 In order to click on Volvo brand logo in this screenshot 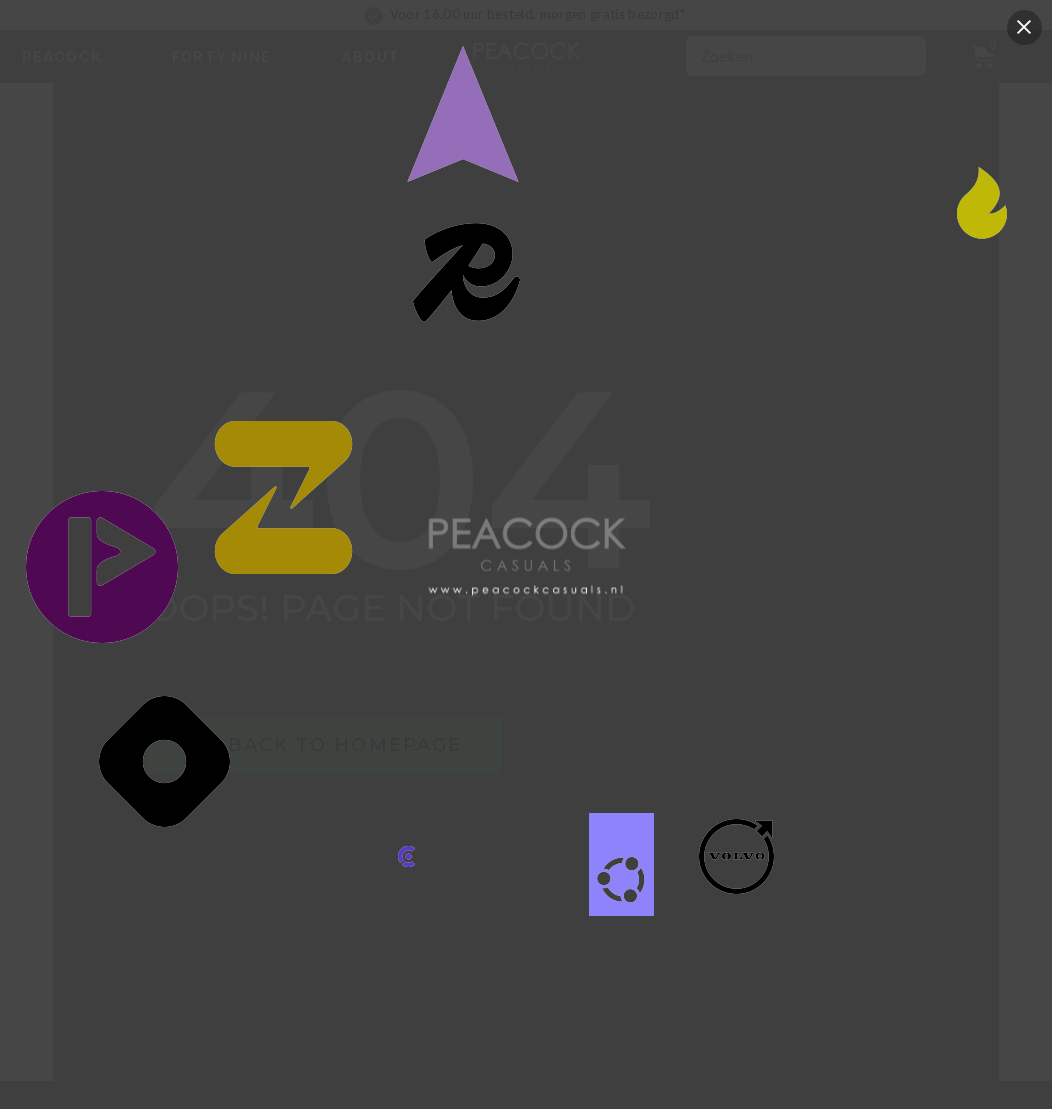, I will do `click(736, 856)`.